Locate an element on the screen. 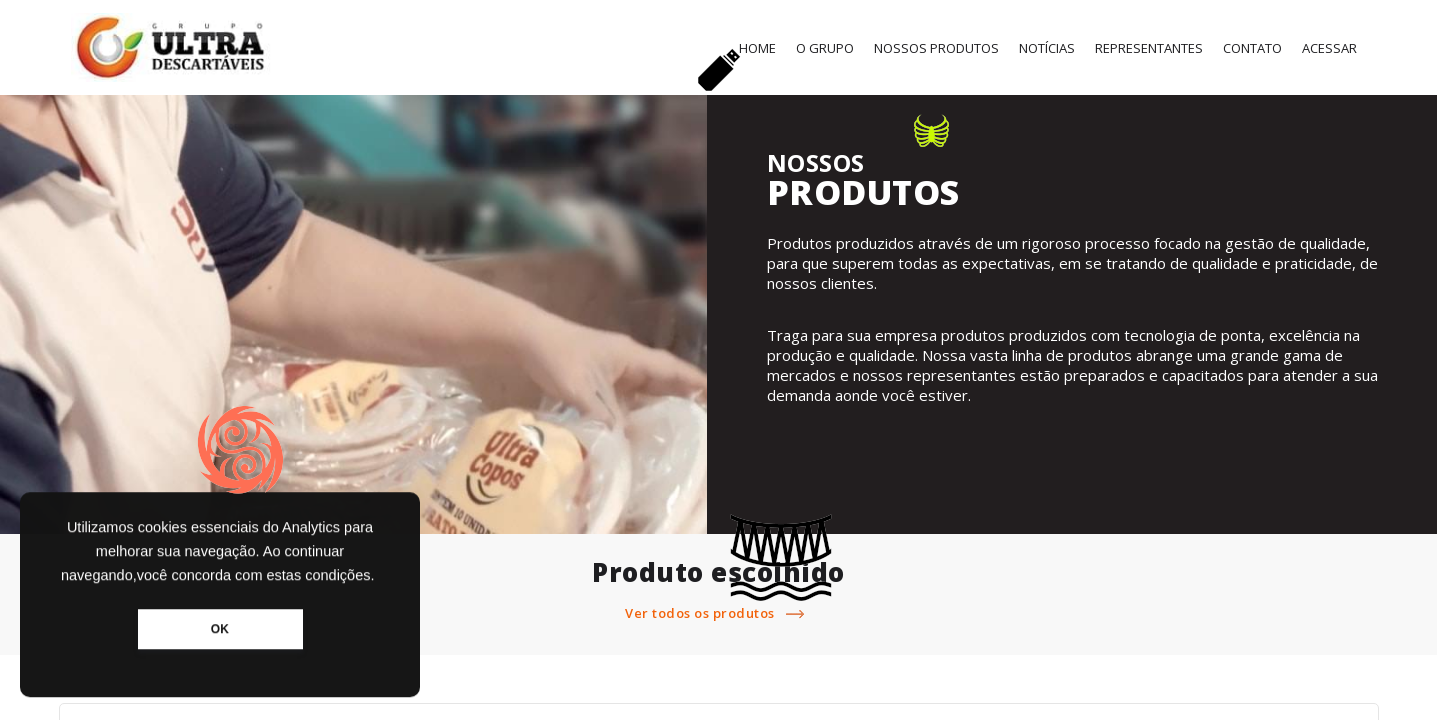 The width and height of the screenshot is (1437, 720). access external storage device is located at coordinates (719, 69).